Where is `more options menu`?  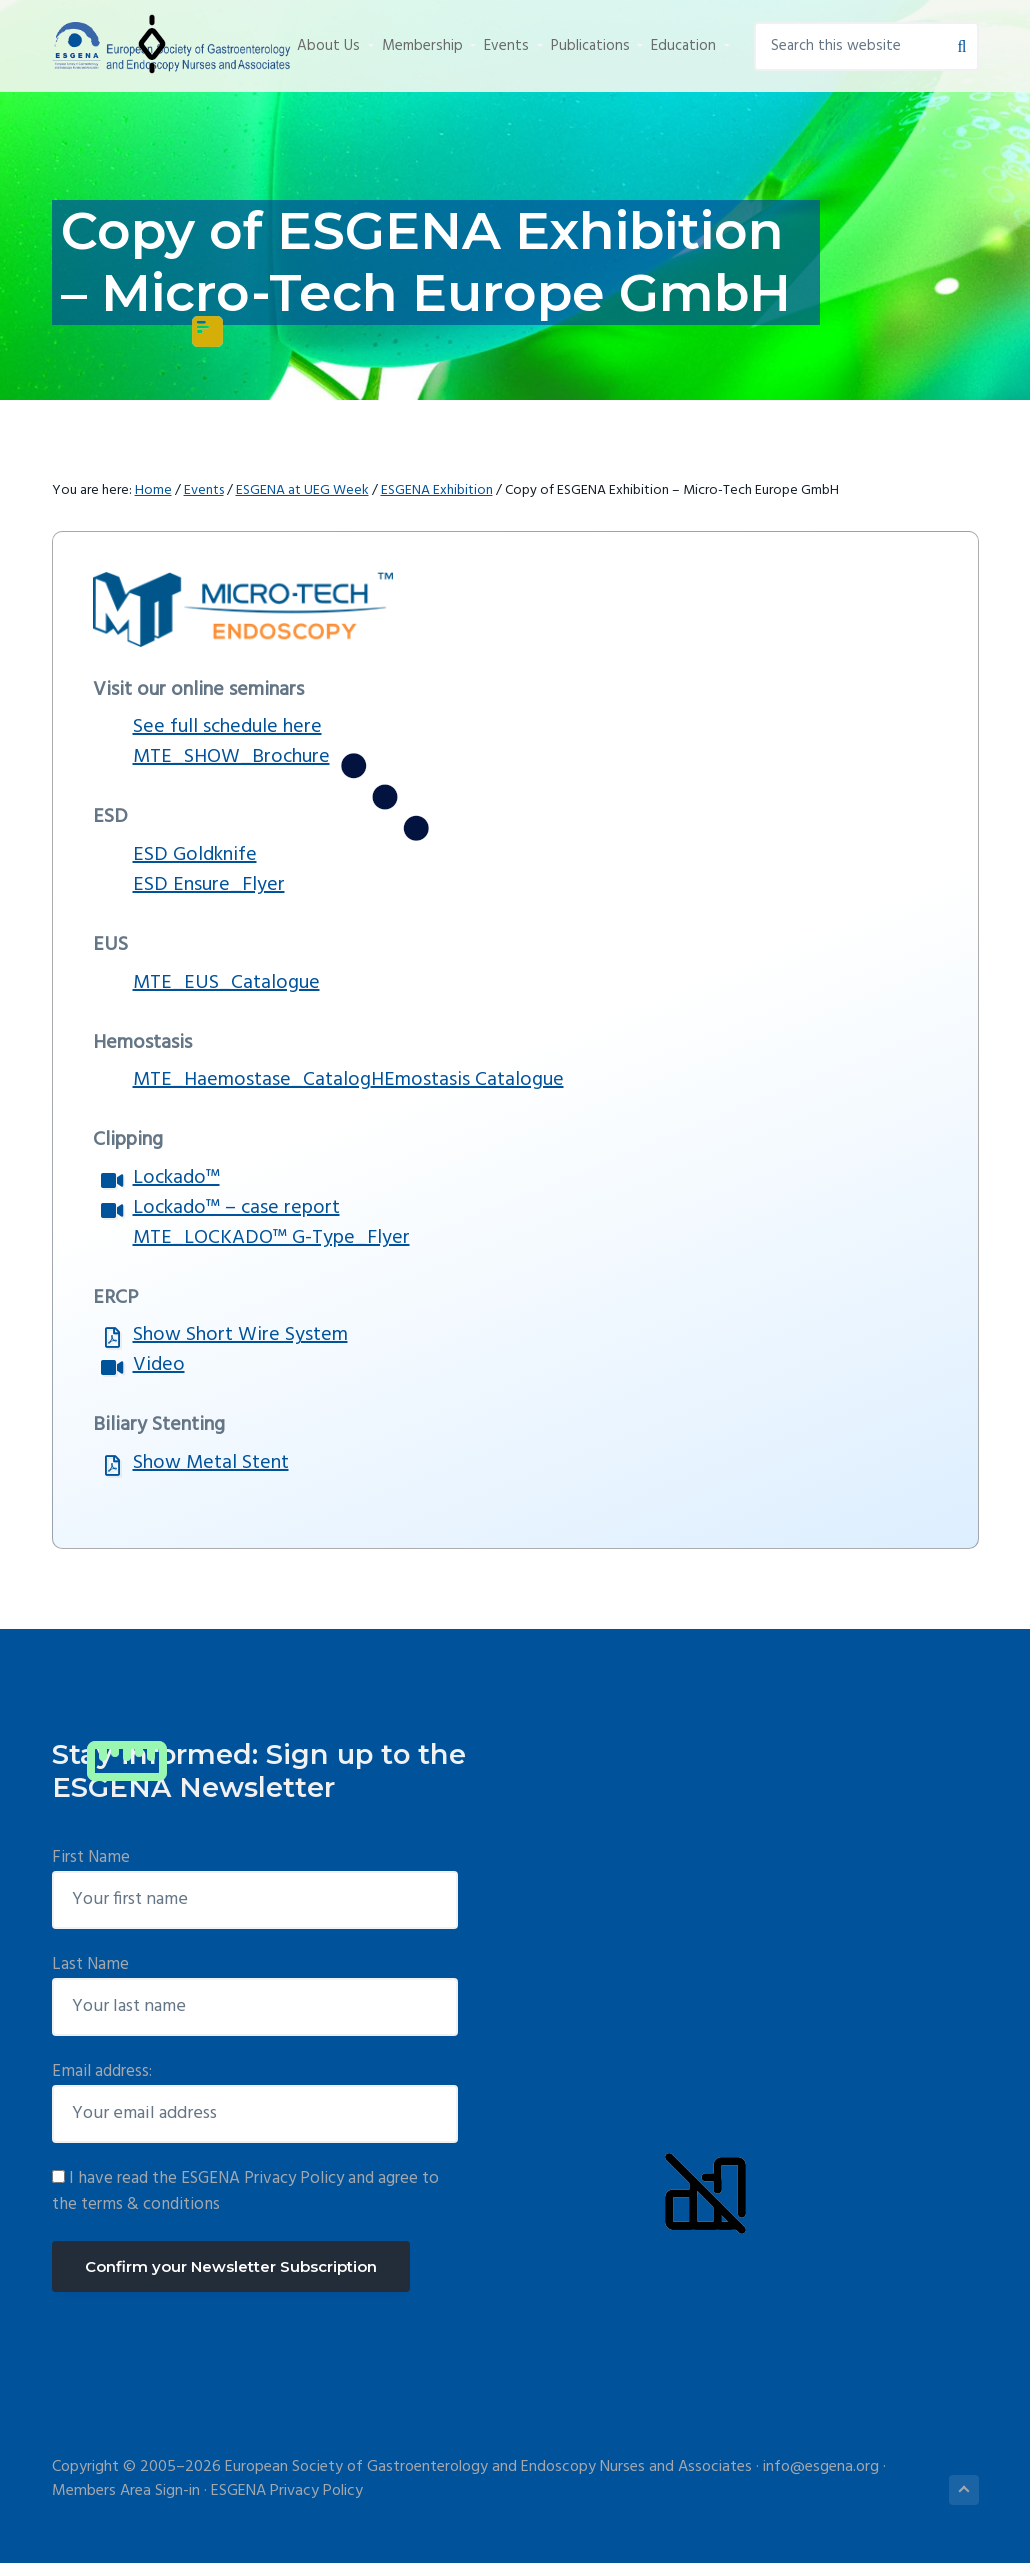 more options menu is located at coordinates (385, 797).